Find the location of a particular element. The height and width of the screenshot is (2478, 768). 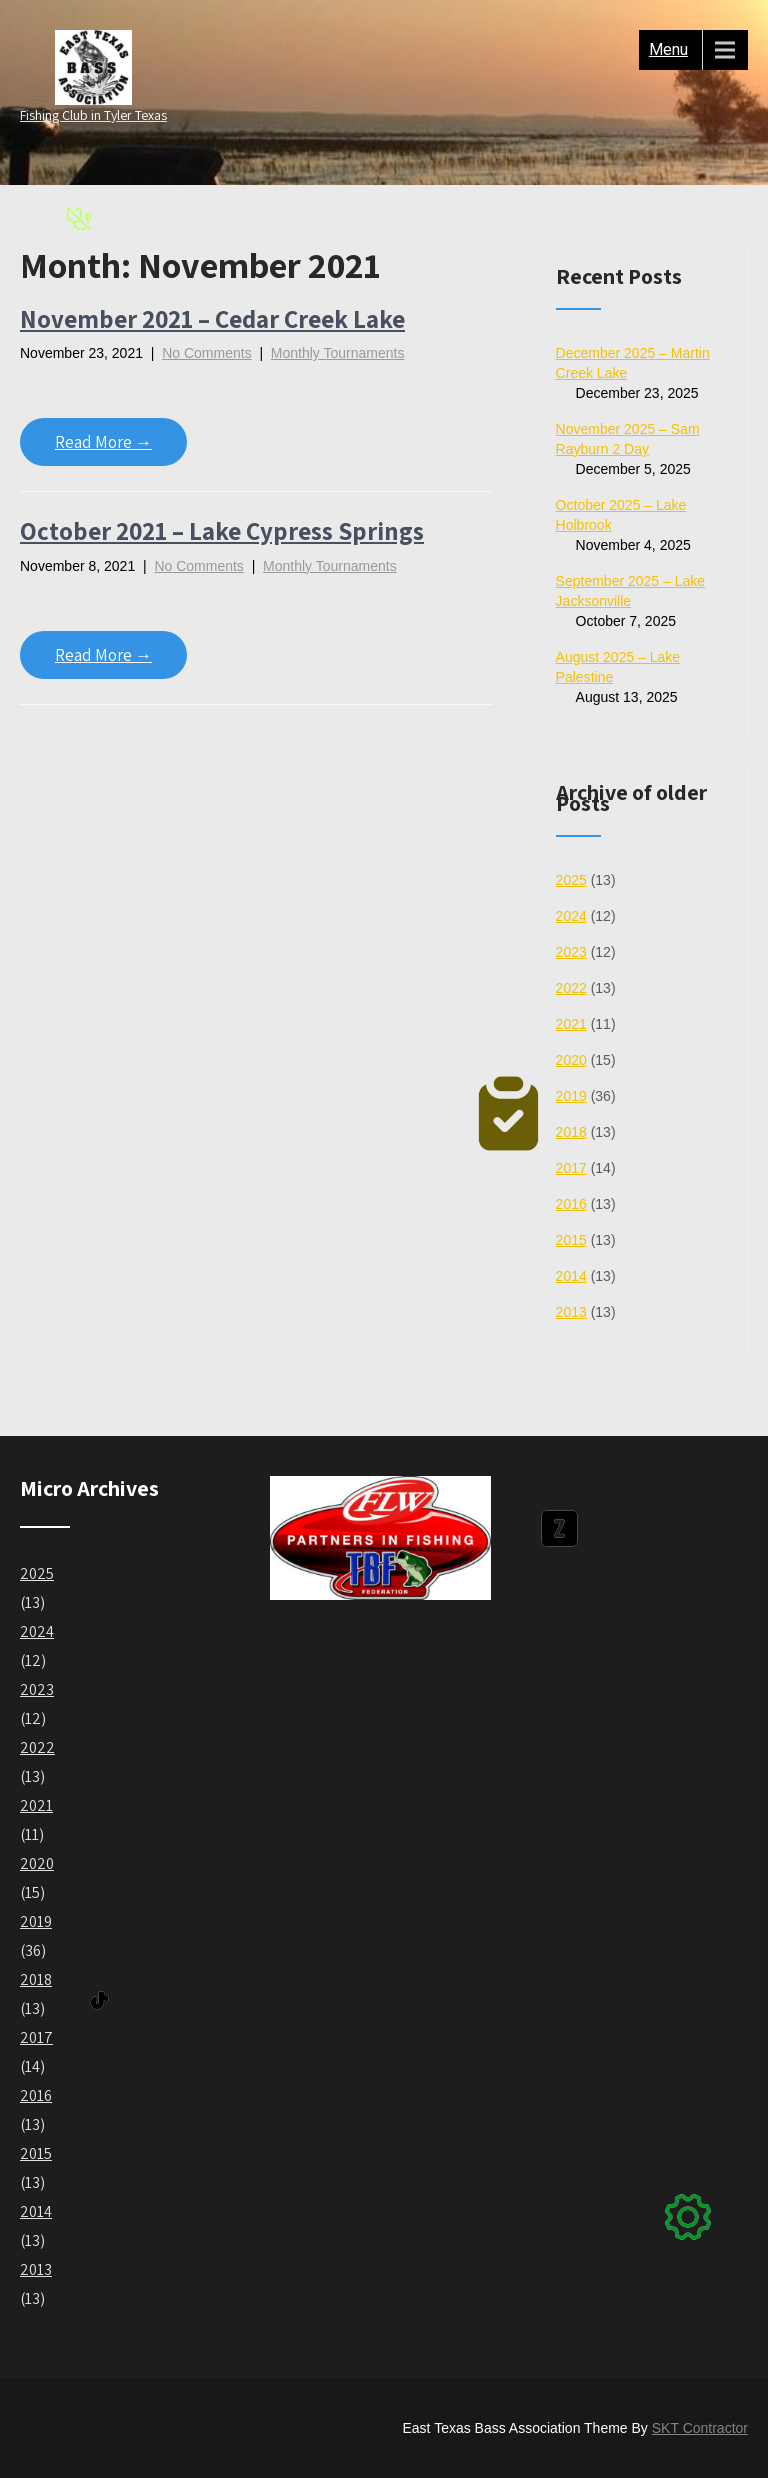

mark task as complete is located at coordinates (508, 1113).